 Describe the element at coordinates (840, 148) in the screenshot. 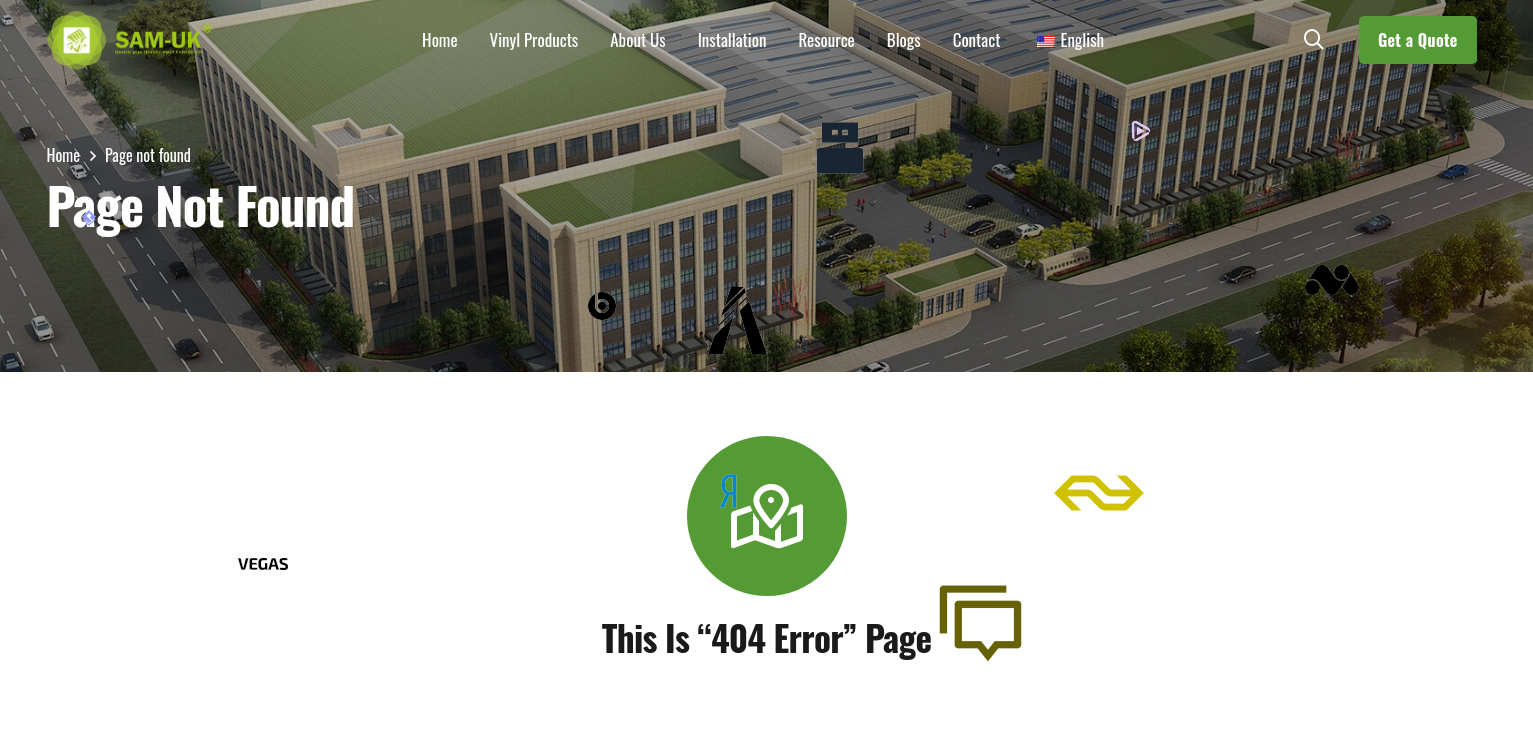

I see `access USB flash drive contents` at that location.